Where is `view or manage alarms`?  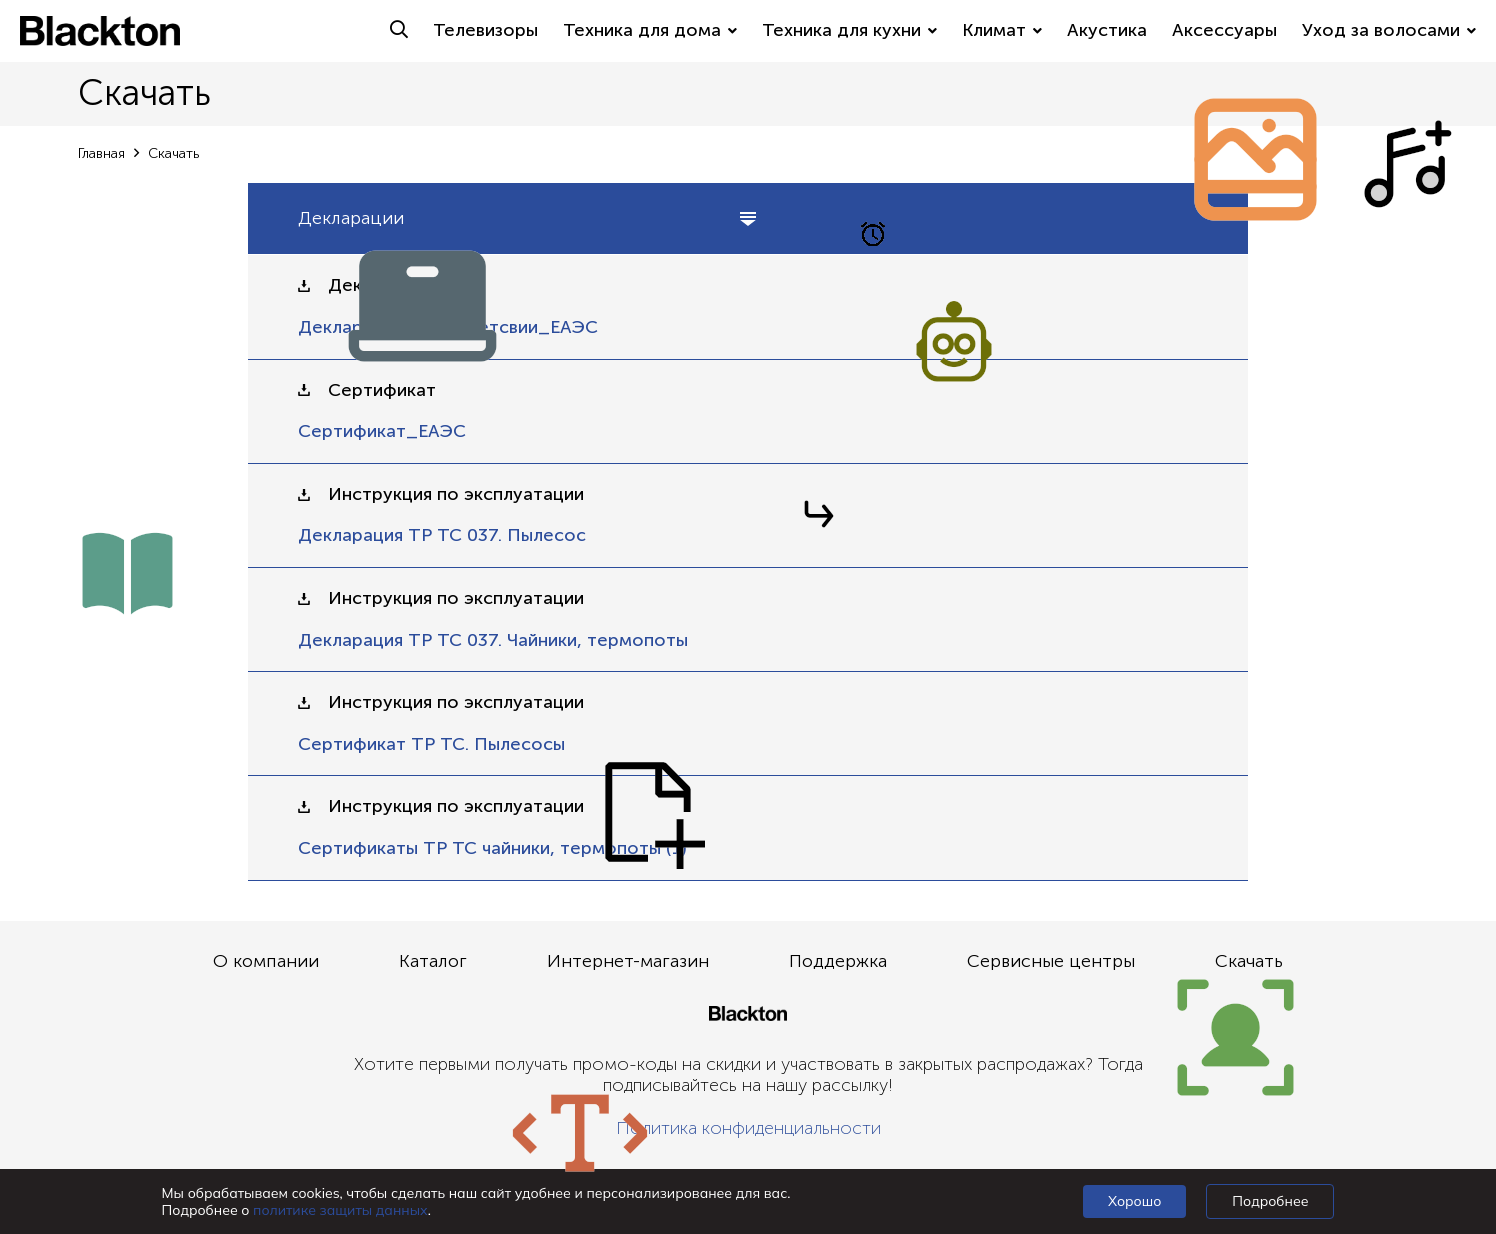 view or manage alarms is located at coordinates (873, 234).